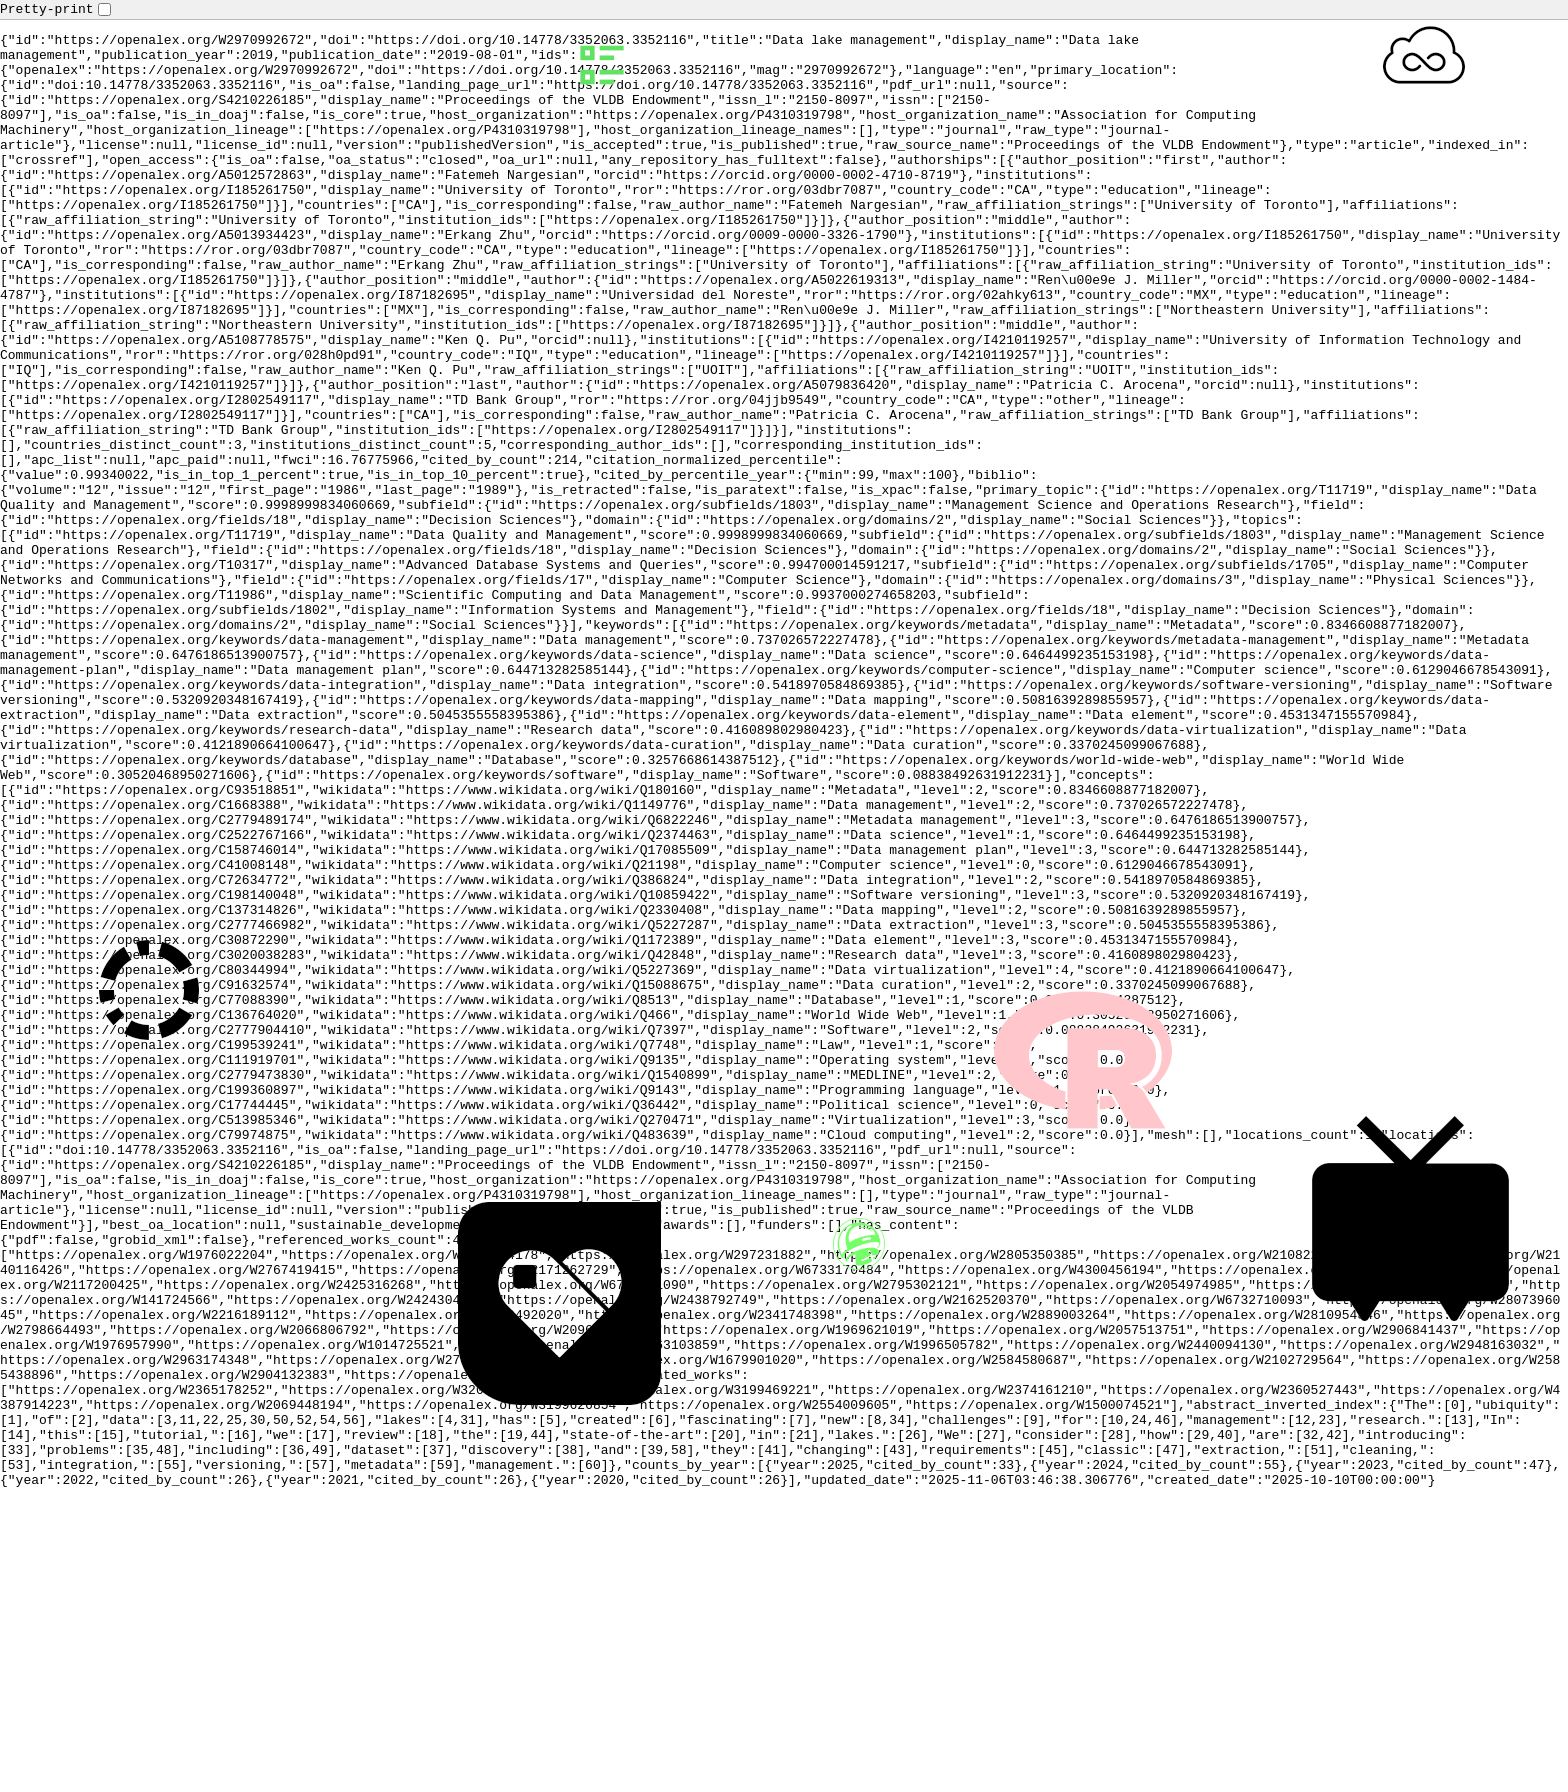  What do you see at coordinates (859, 1244) in the screenshot?
I see `visit alternativeto website to find software alternatives` at bounding box center [859, 1244].